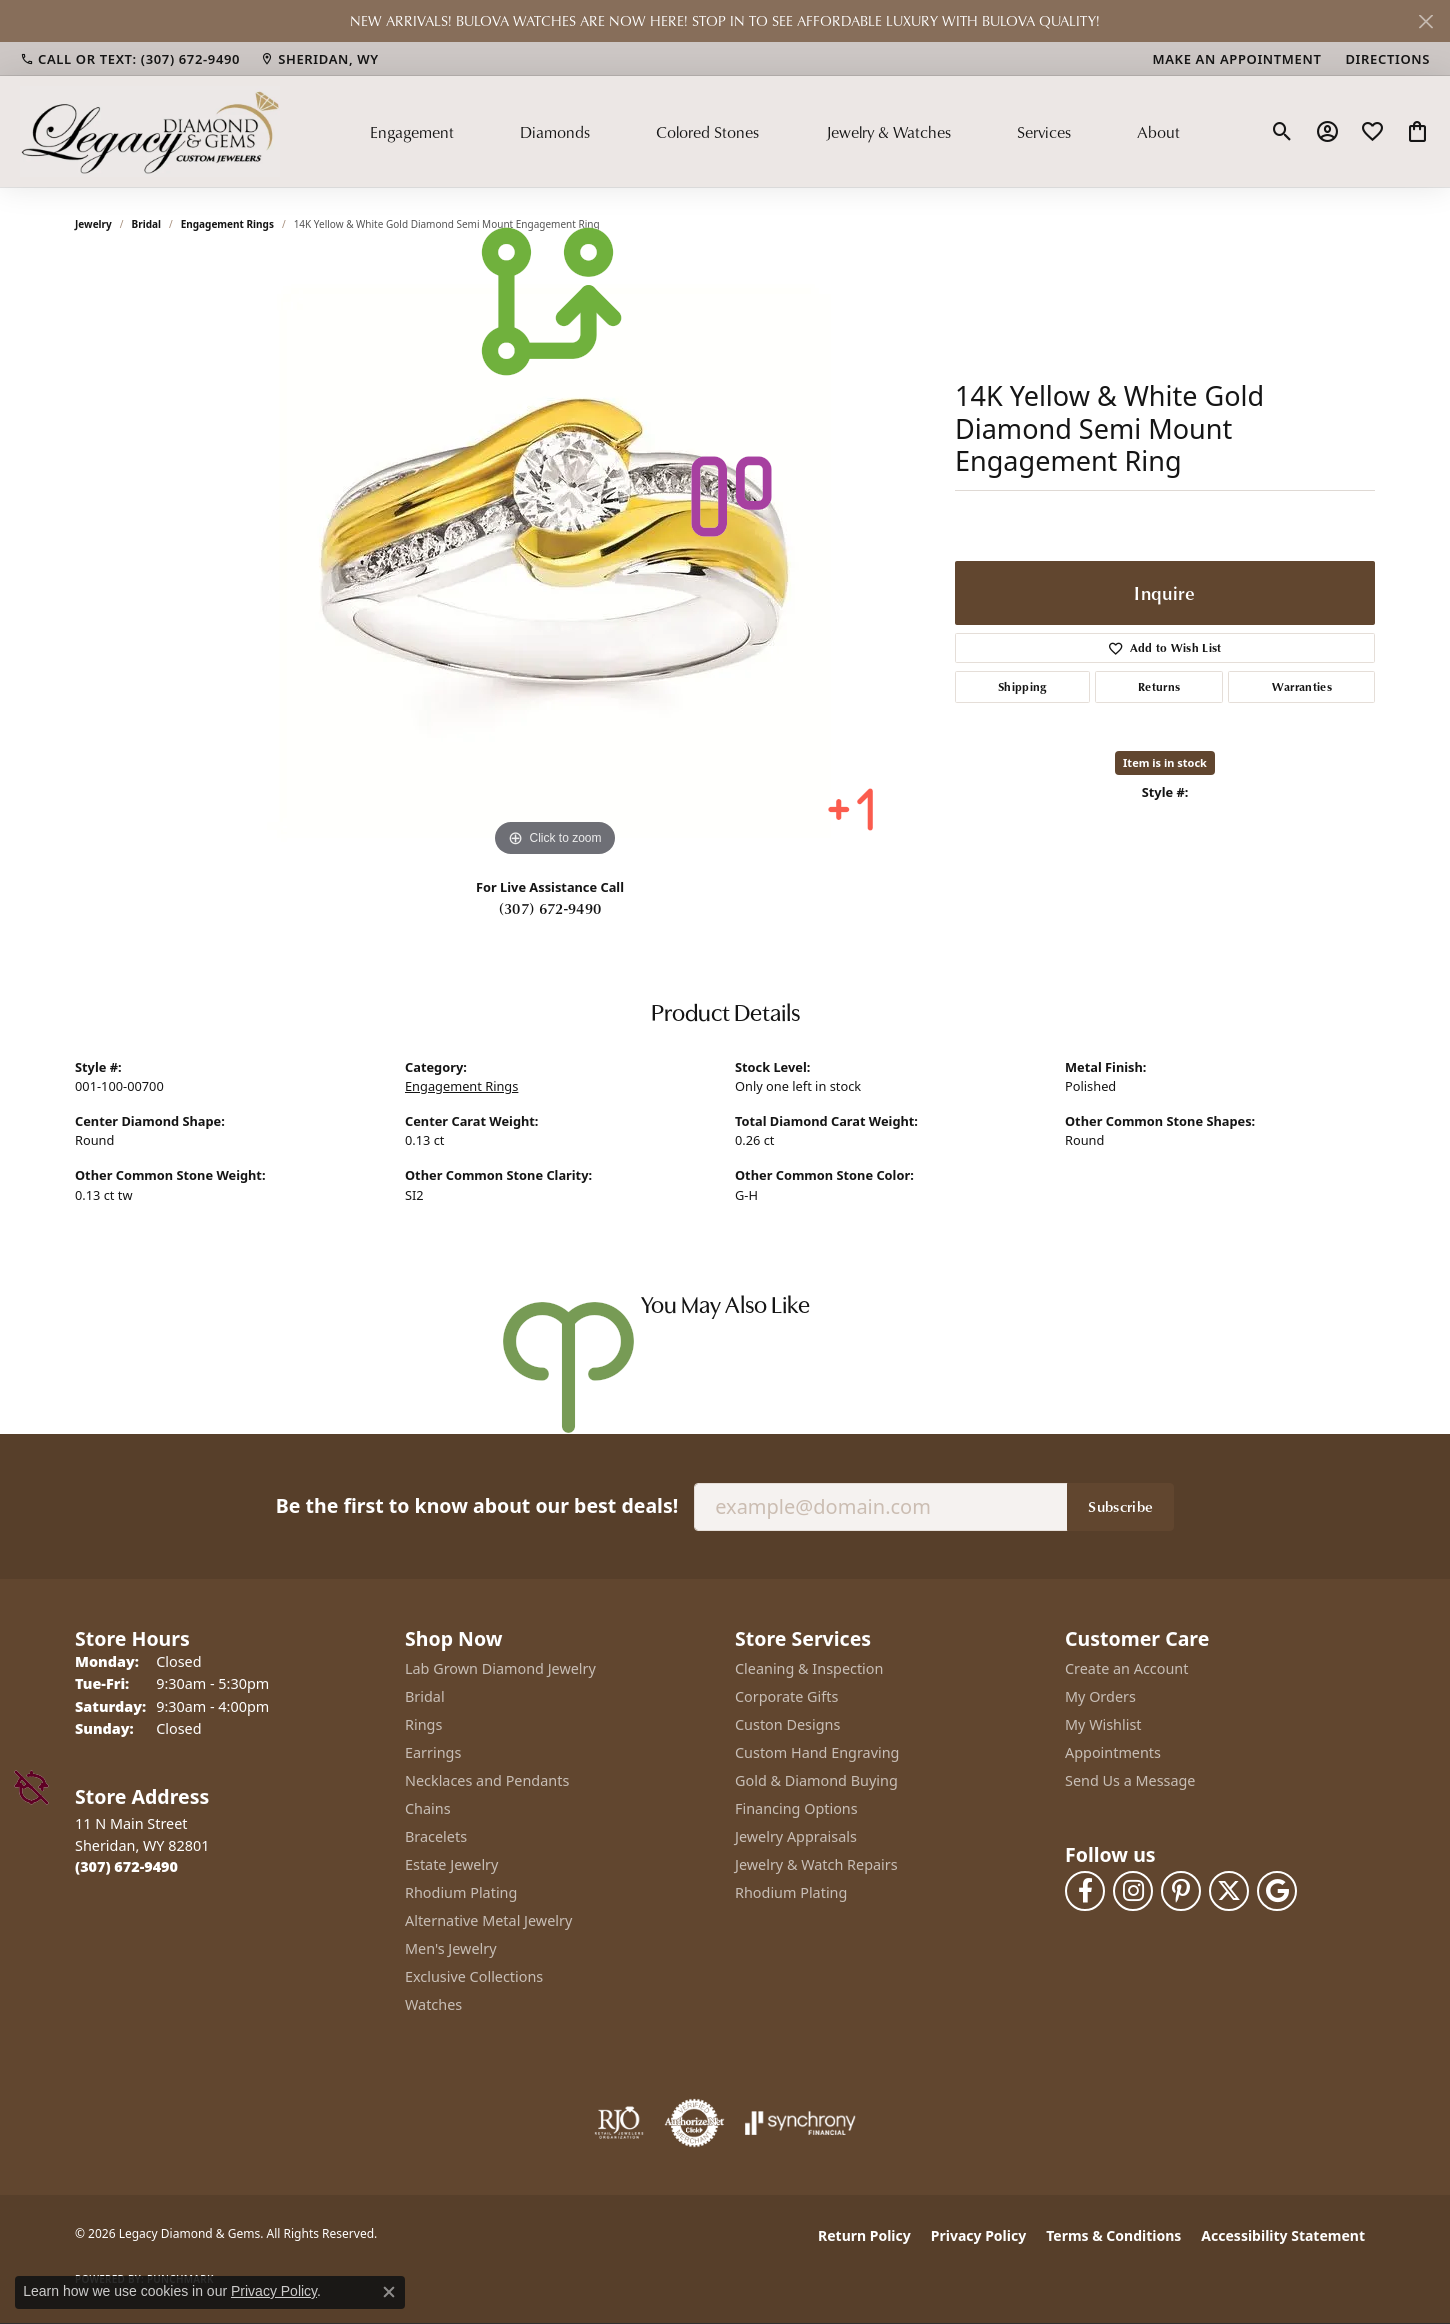 The width and height of the screenshot is (1450, 2324). Describe the element at coordinates (547, 301) in the screenshot. I see `create a new branch in version control` at that location.